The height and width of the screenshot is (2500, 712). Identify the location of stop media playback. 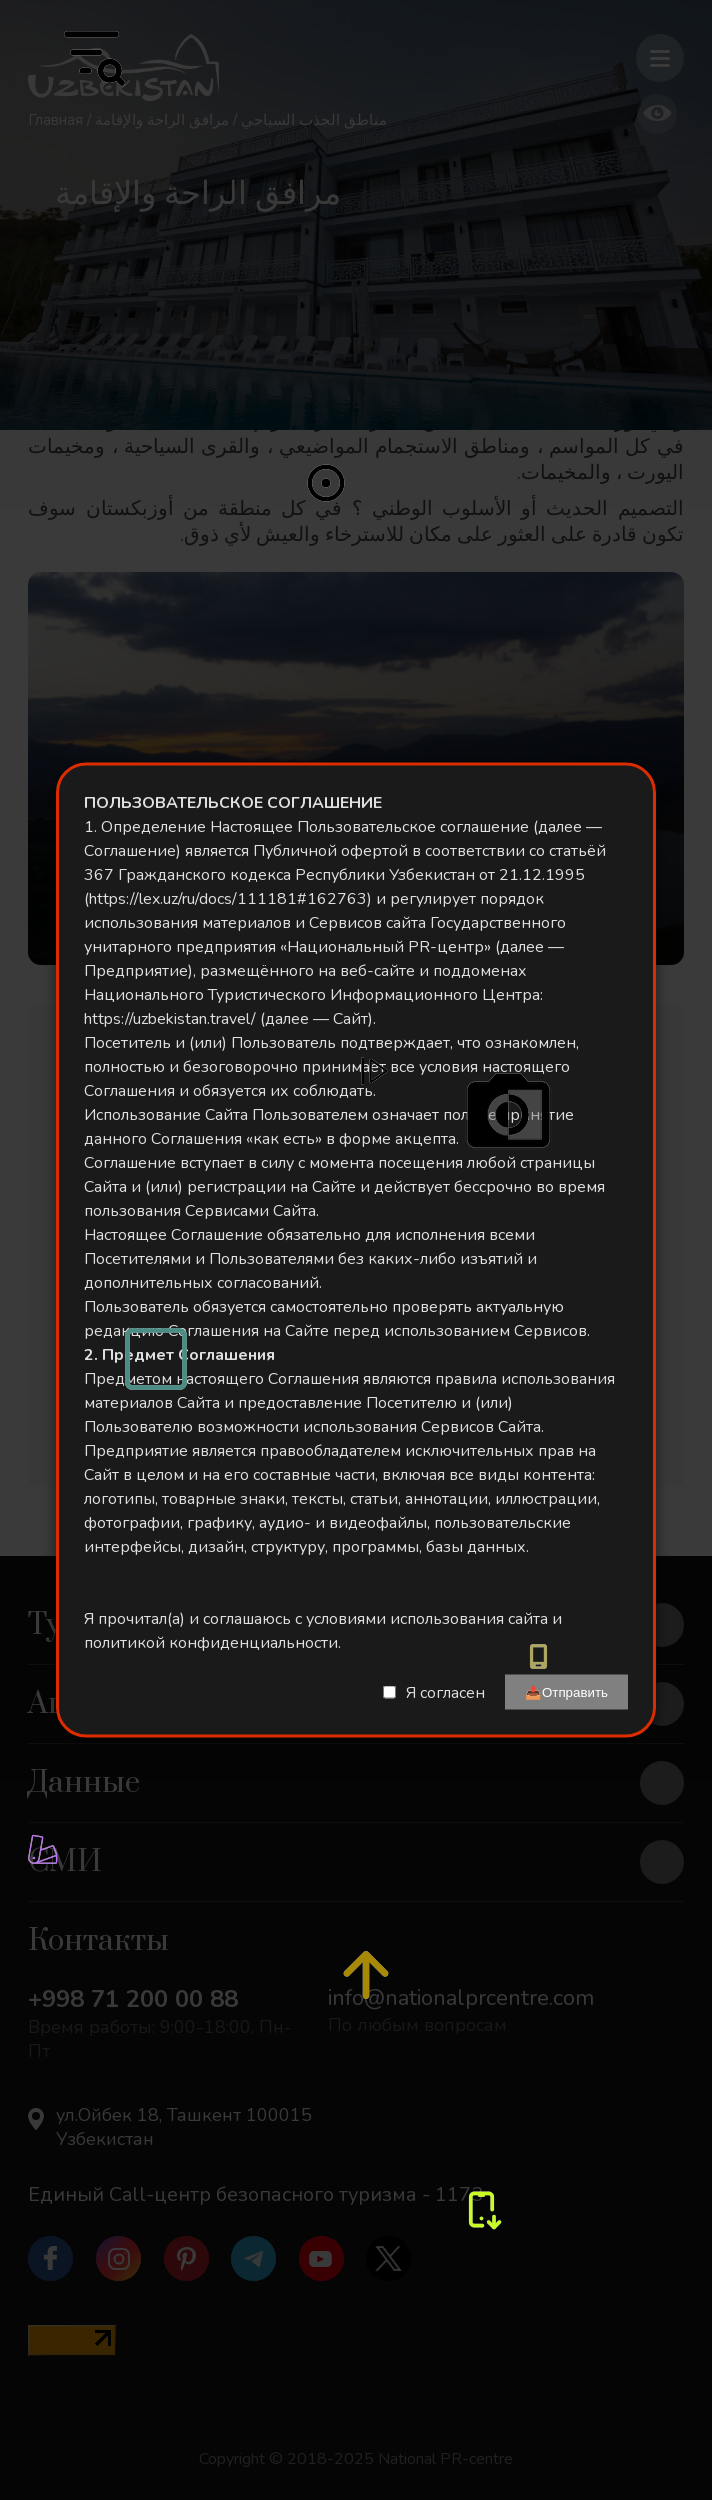
(156, 1359).